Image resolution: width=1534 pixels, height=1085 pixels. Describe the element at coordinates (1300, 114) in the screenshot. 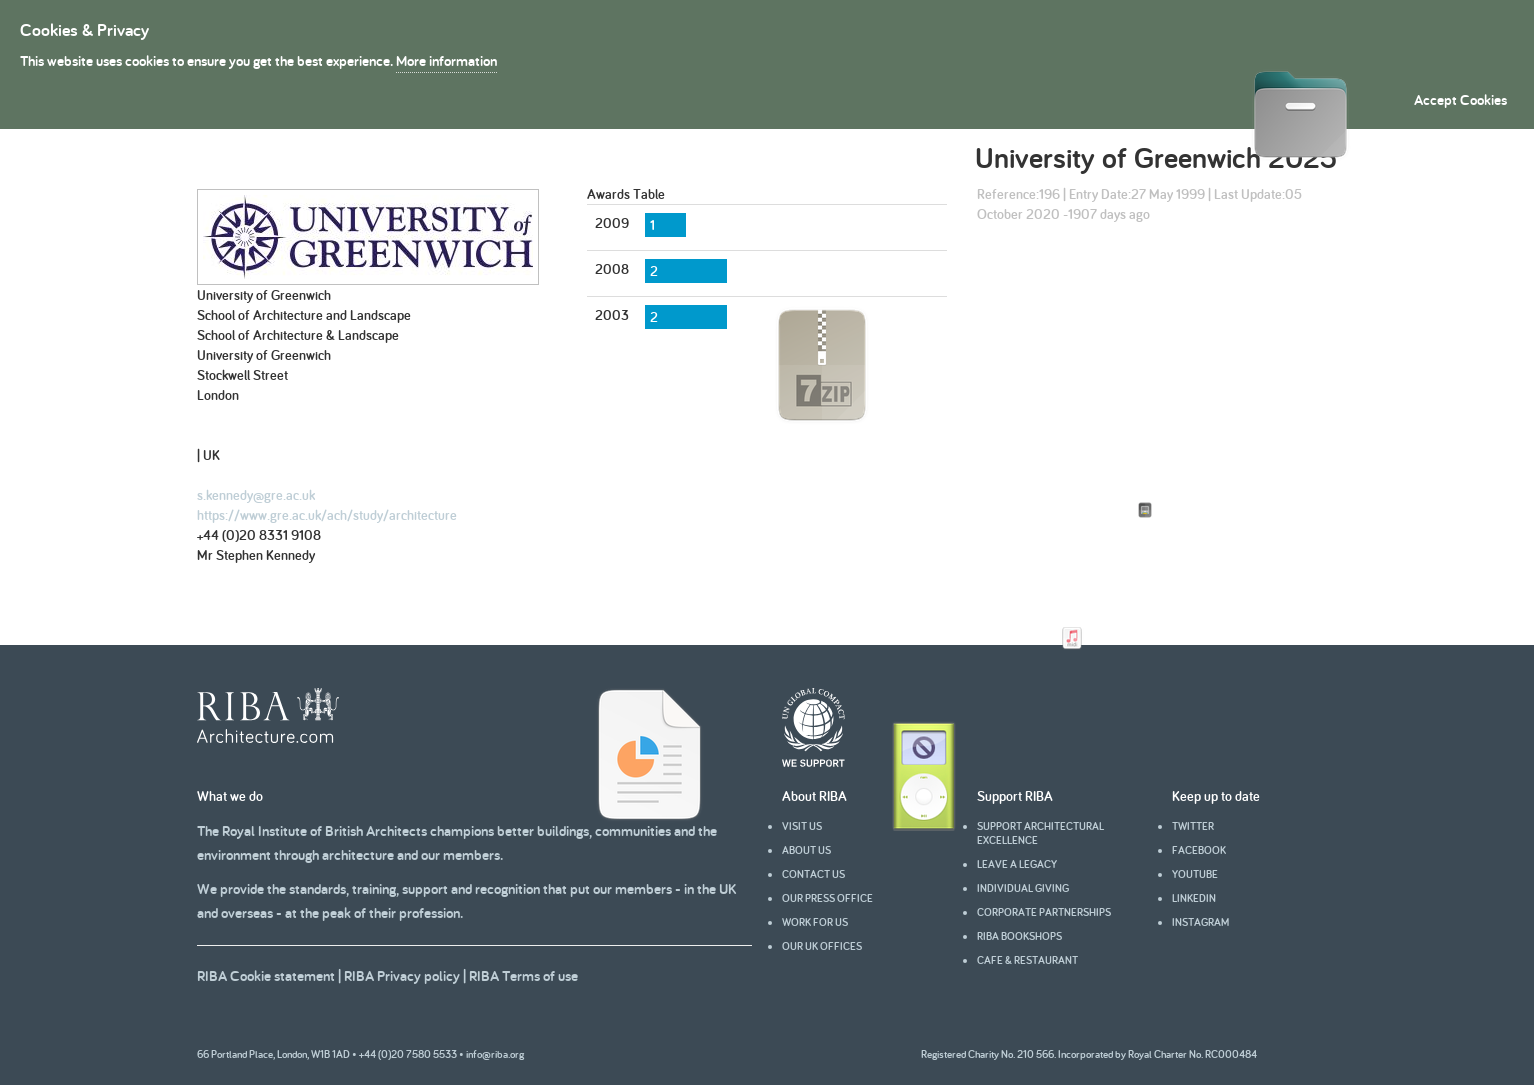

I see `open the file manager application` at that location.